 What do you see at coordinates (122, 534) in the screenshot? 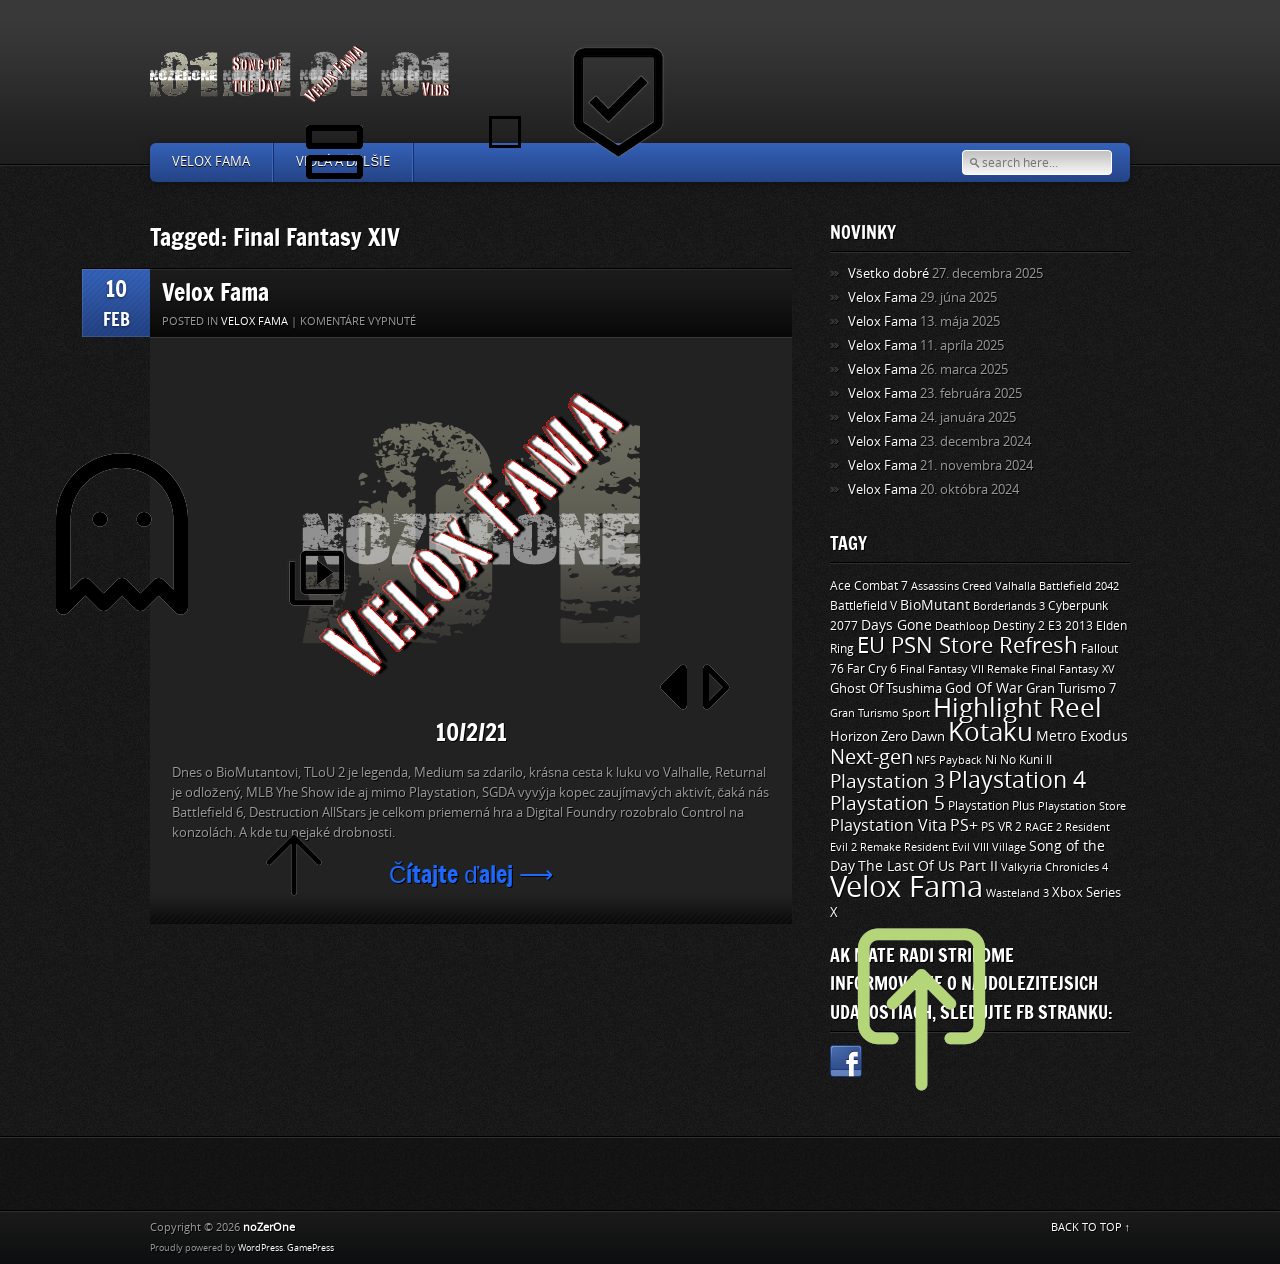
I see `toggle incognito or ghost mode` at bounding box center [122, 534].